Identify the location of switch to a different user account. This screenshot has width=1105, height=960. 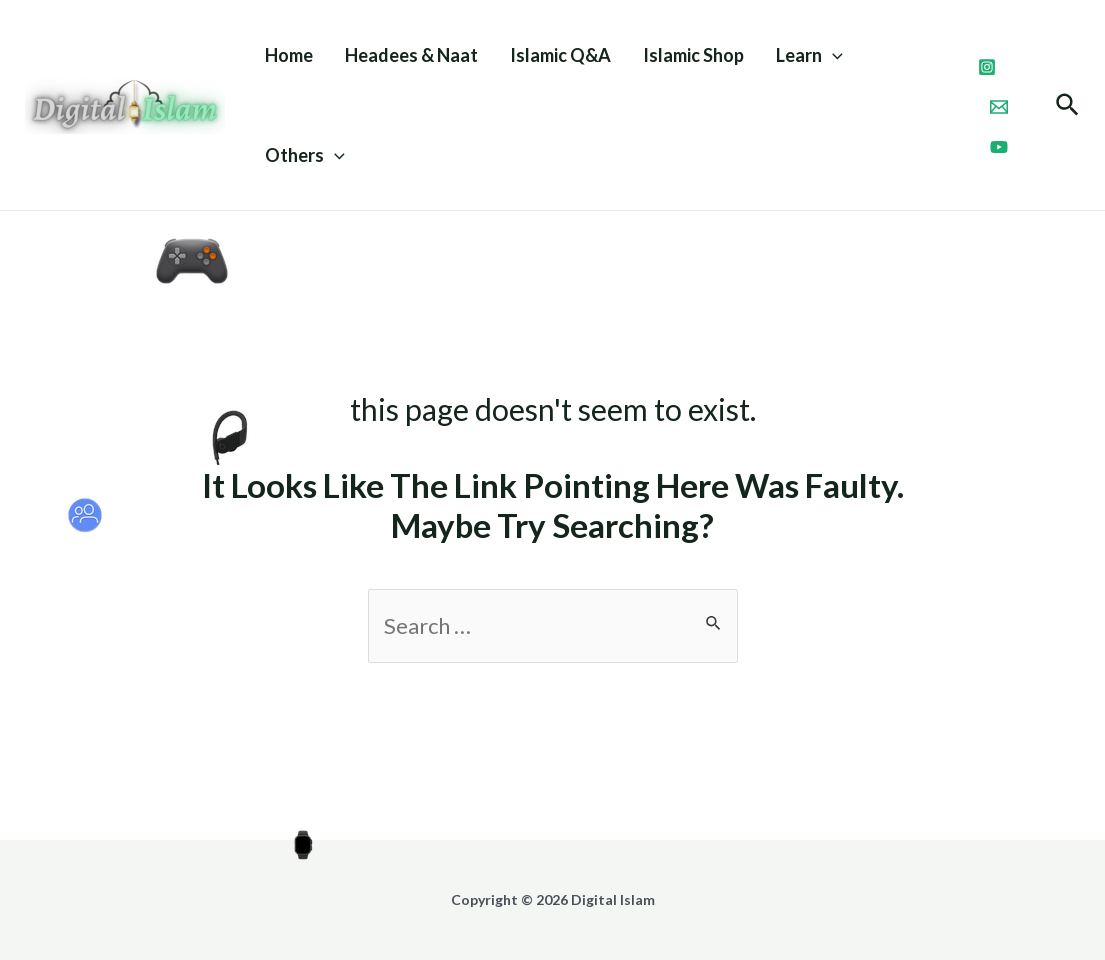
(85, 515).